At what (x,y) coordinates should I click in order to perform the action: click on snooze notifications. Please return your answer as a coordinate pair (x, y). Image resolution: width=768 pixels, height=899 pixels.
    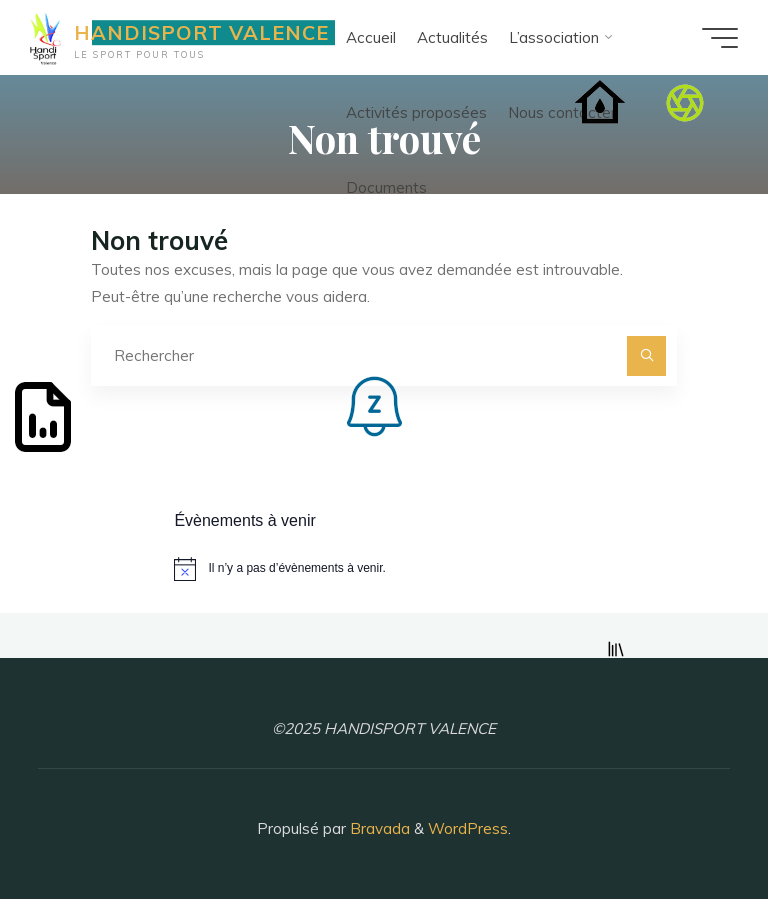
    Looking at the image, I should click on (374, 406).